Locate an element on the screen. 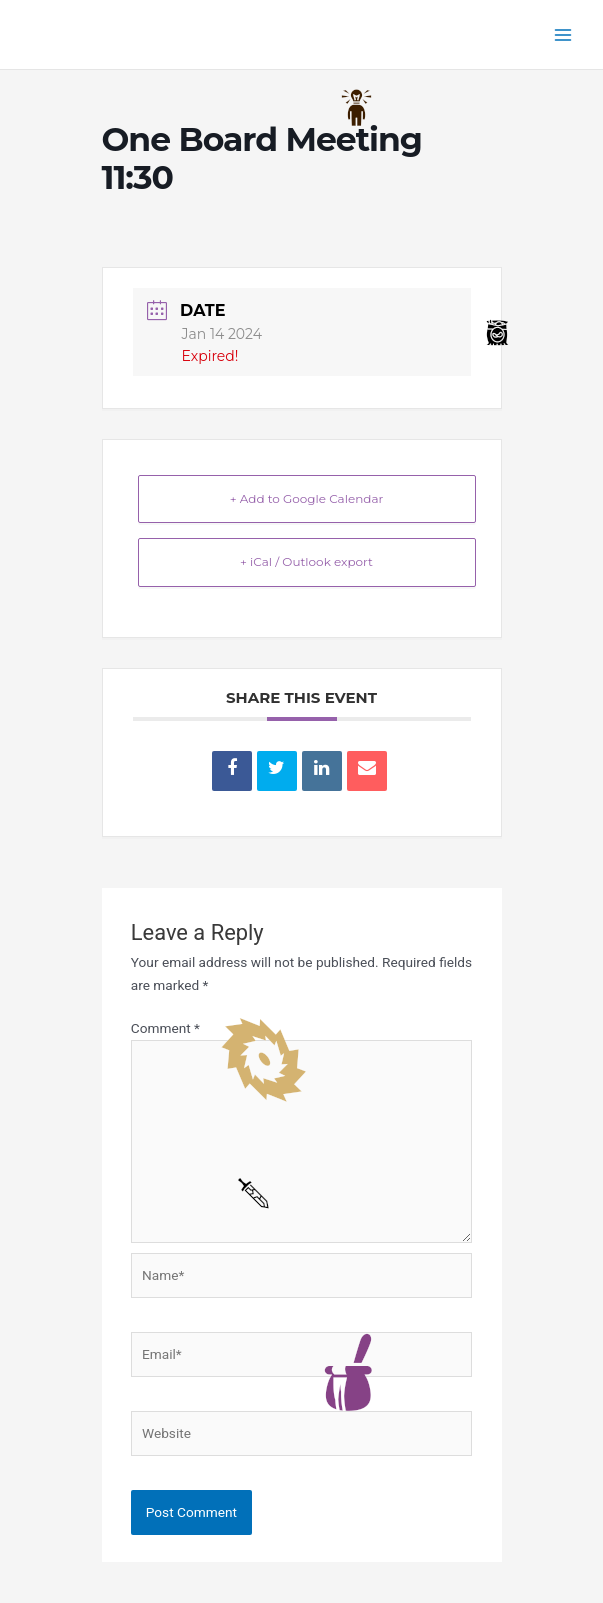  indicates a broken or damaged weapon in inventory is located at coordinates (253, 1193).